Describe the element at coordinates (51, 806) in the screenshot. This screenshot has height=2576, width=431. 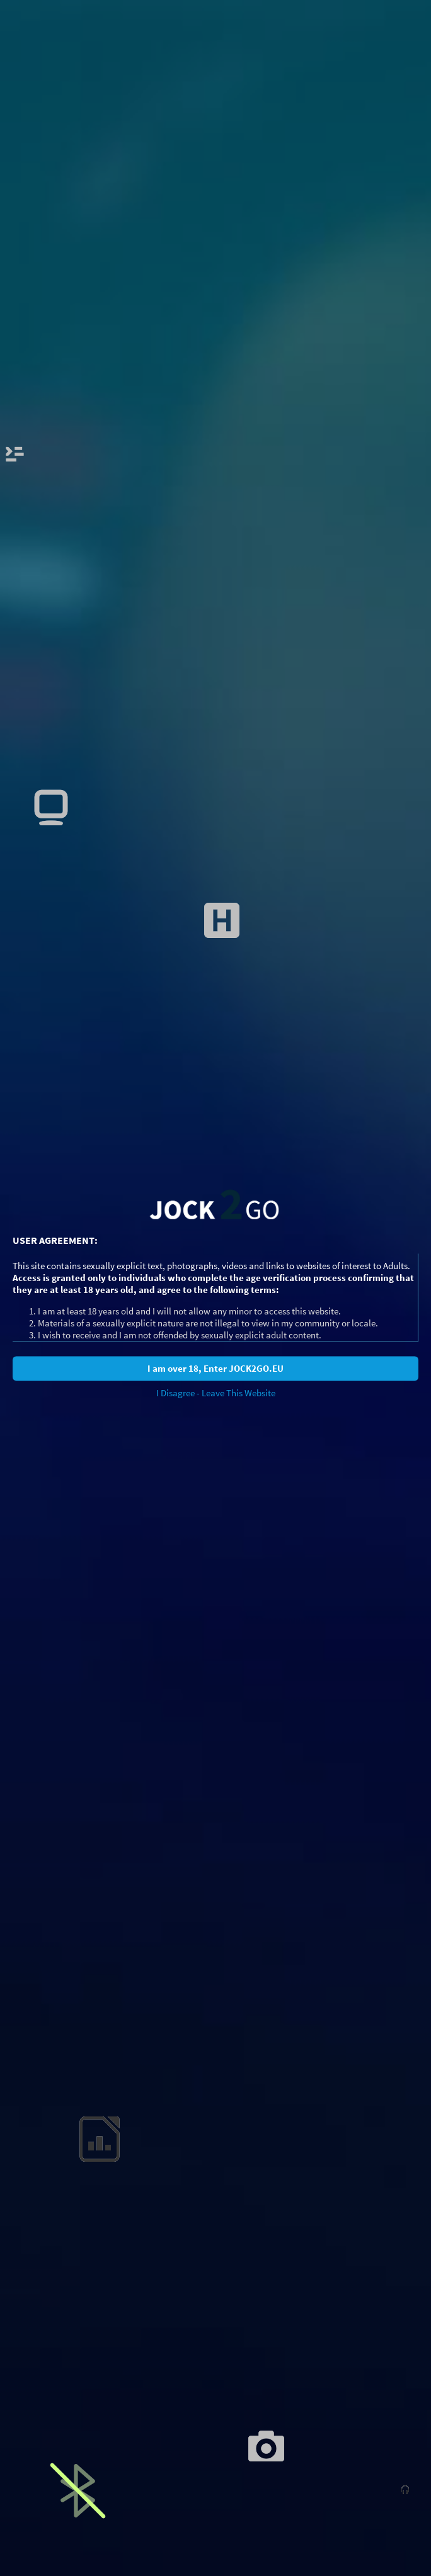
I see `access computer or desktop settings` at that location.